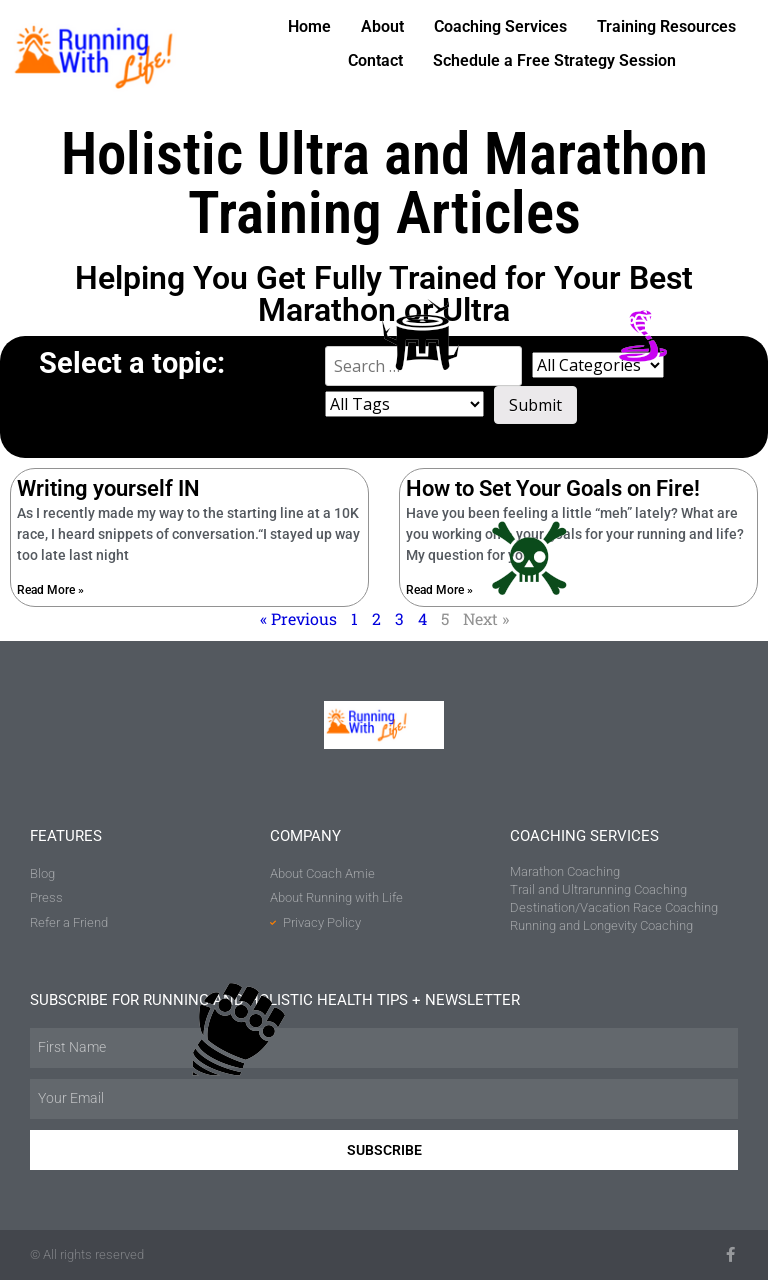 This screenshot has height=1280, width=768. Describe the element at coordinates (420, 334) in the screenshot. I see `select wooden armor or helmet equipment` at that location.